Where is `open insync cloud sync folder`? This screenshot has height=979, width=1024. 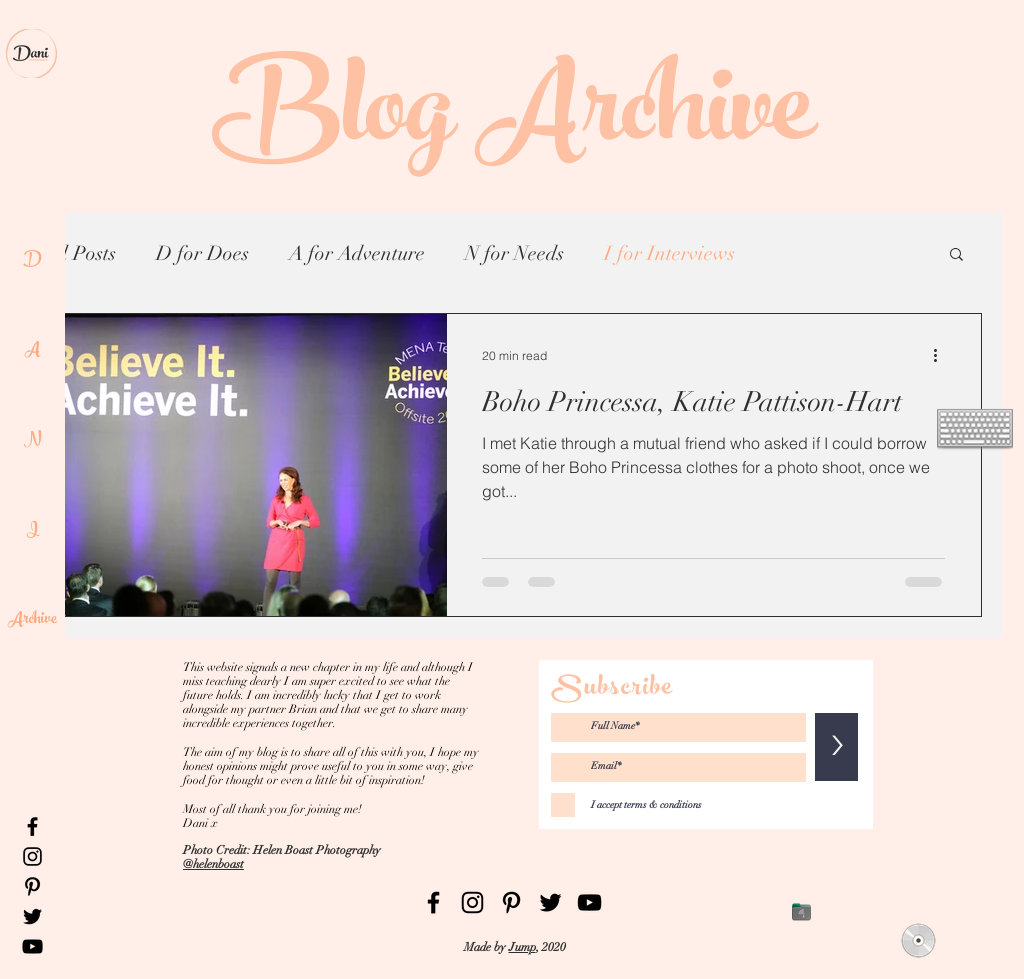
open insync cloud sync folder is located at coordinates (801, 911).